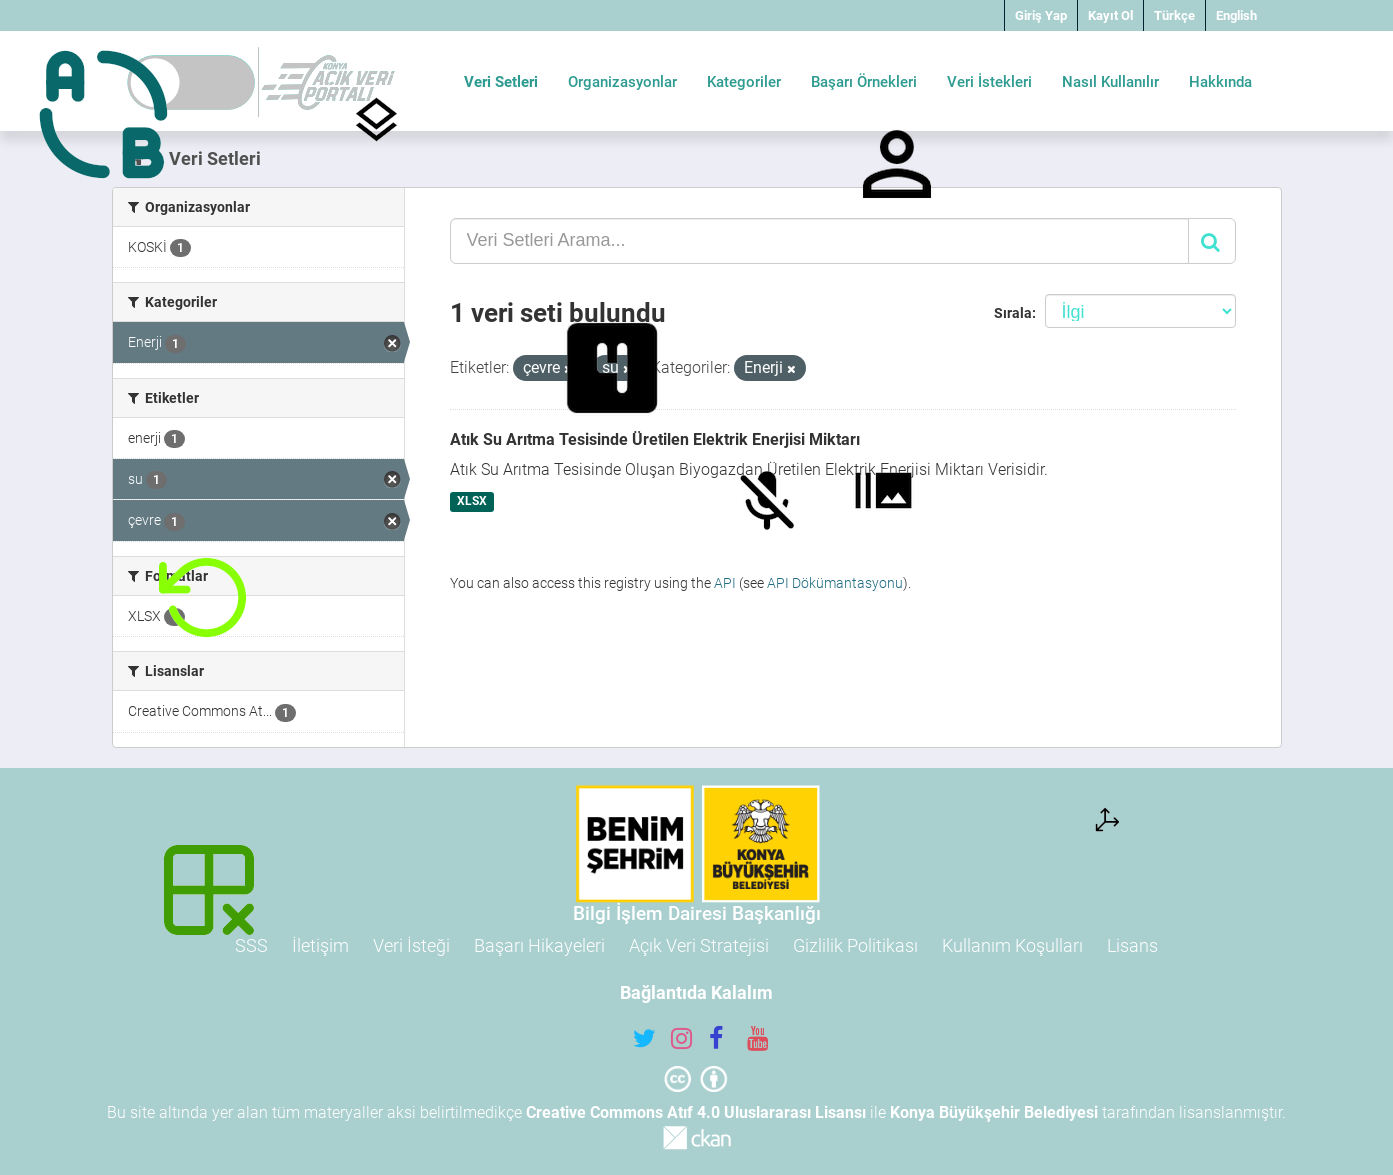  Describe the element at coordinates (612, 368) in the screenshot. I see `select filter or preset number 4` at that location.